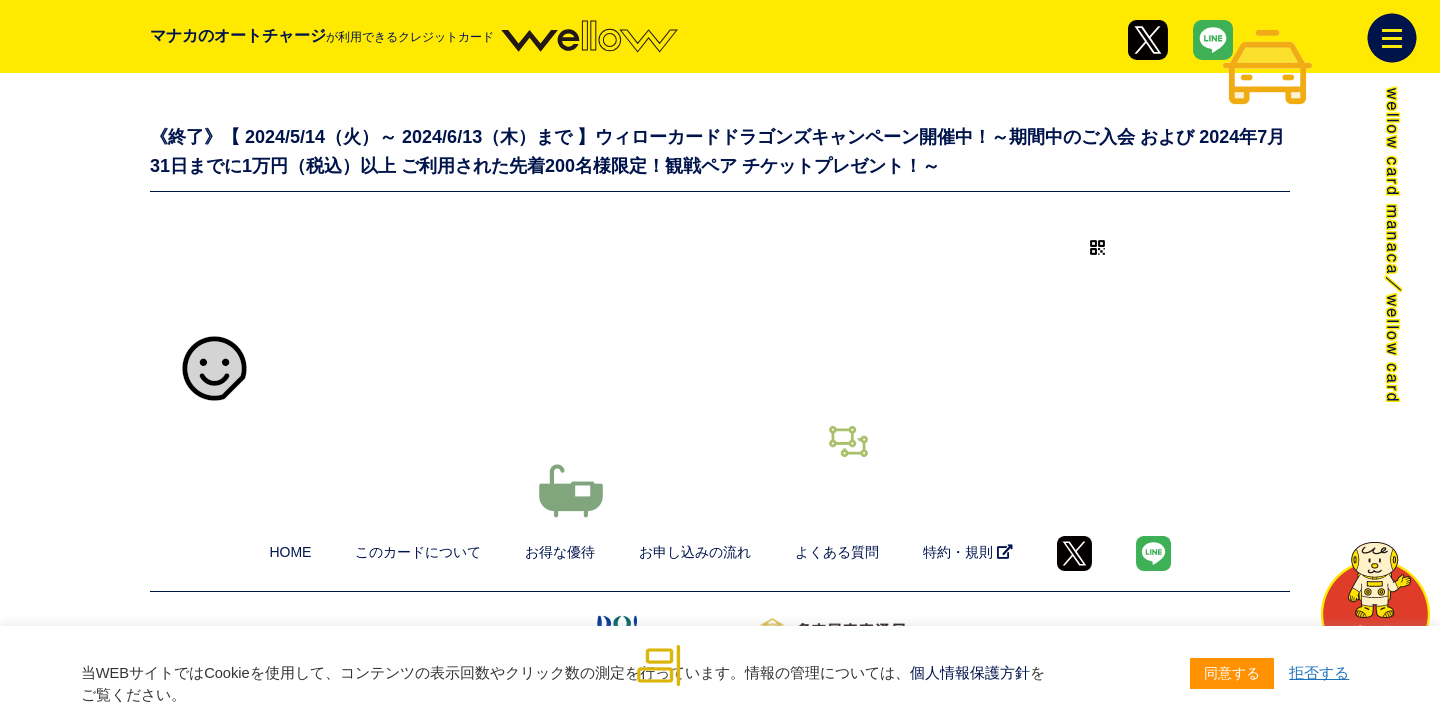 The image size is (1440, 720). What do you see at coordinates (1097, 247) in the screenshot?
I see `scan or generate a QR code` at bounding box center [1097, 247].